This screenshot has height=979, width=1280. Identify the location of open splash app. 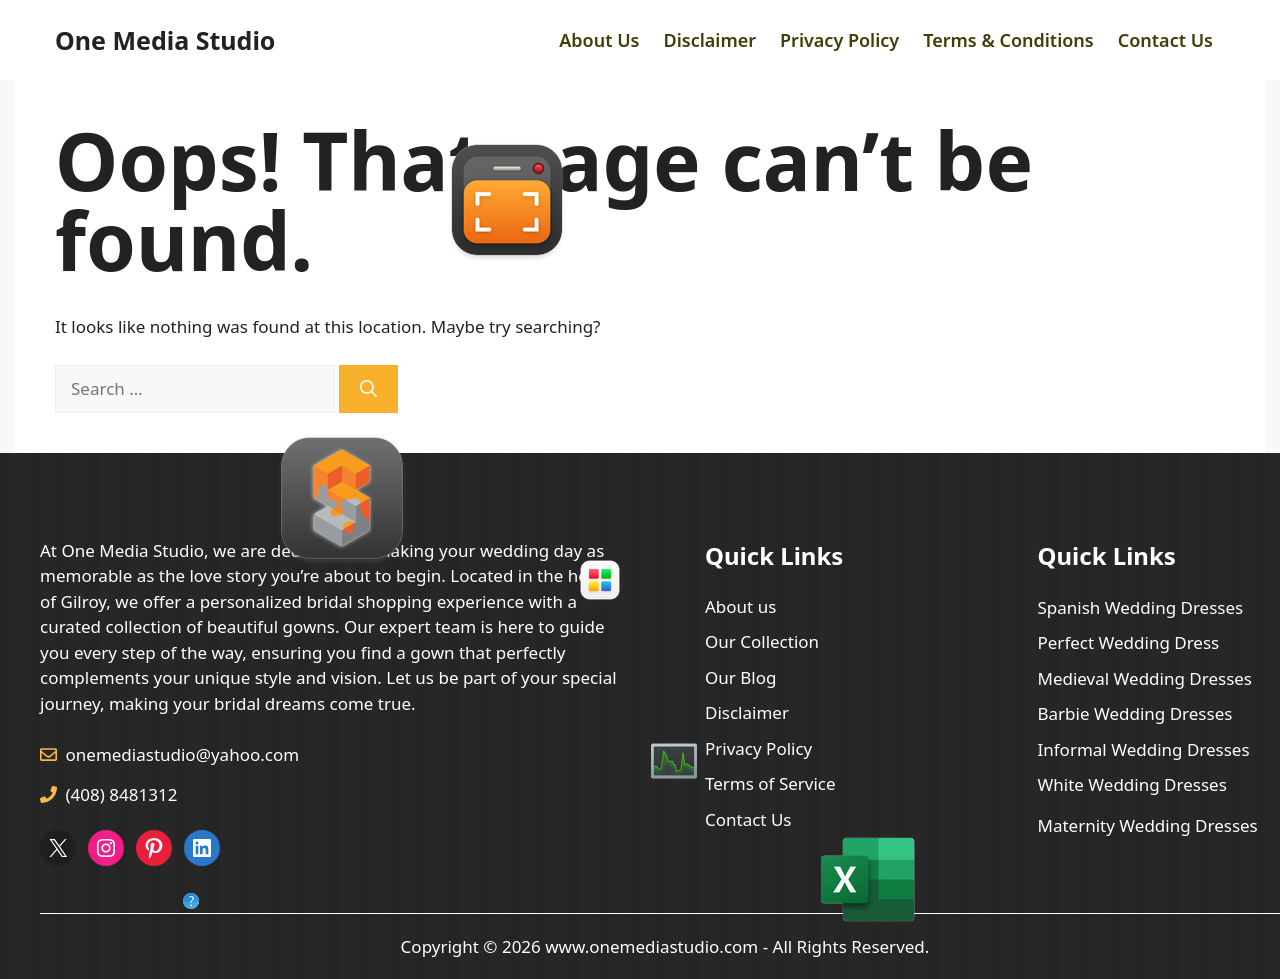
(342, 498).